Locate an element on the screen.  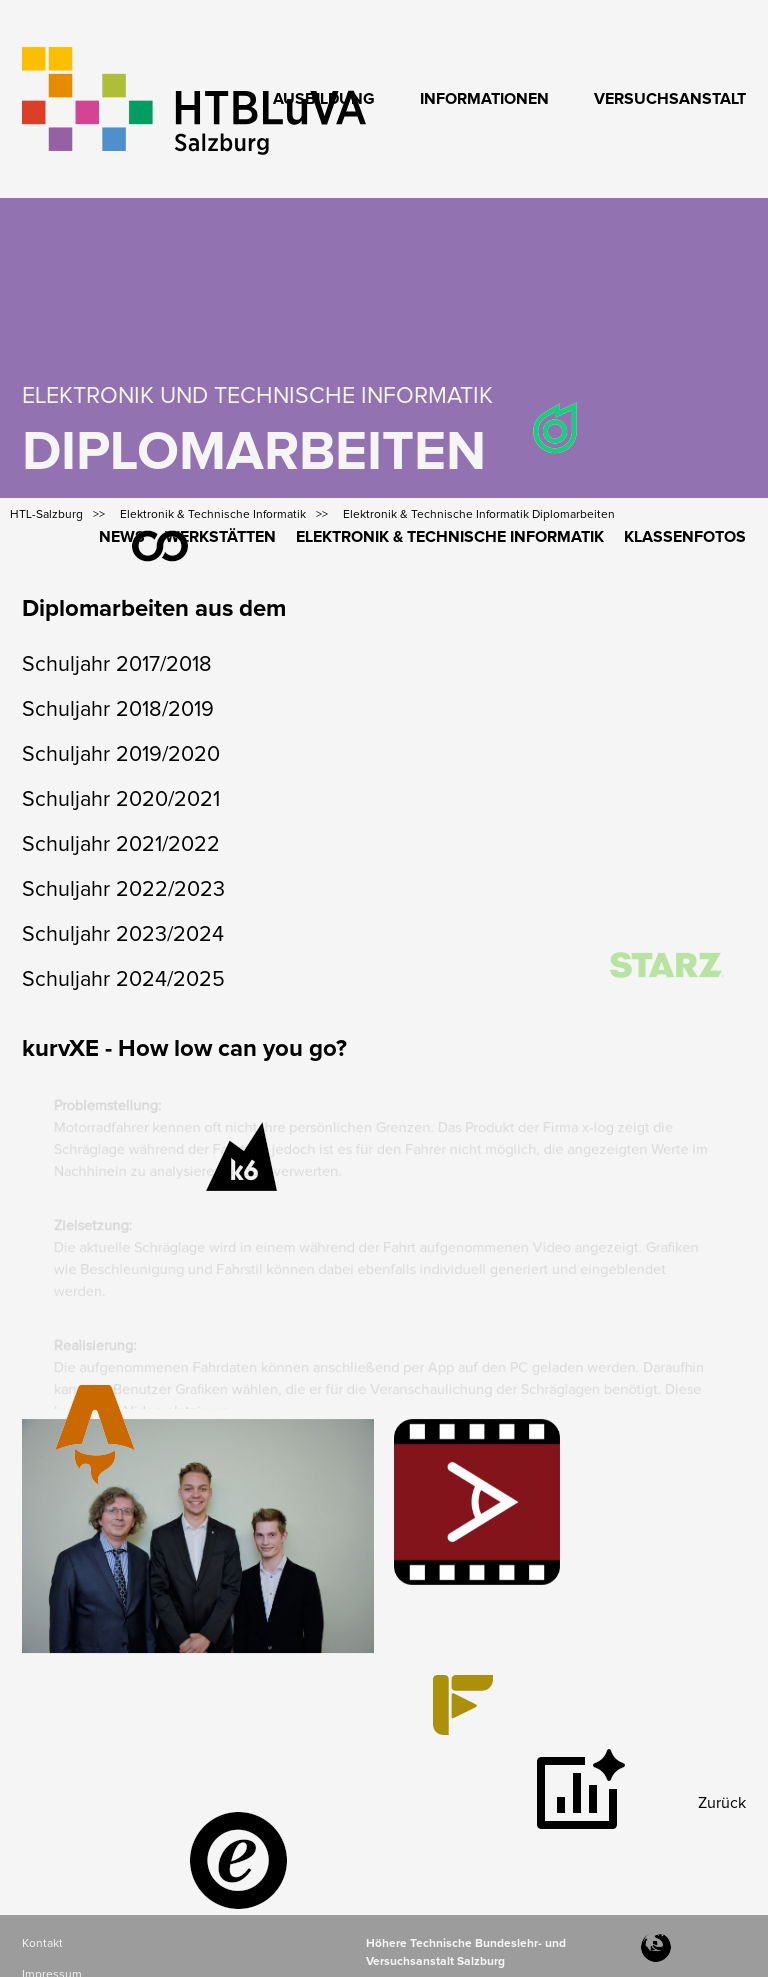
trusted shops certification badge indicating verified seller status is located at coordinates (238, 1860).